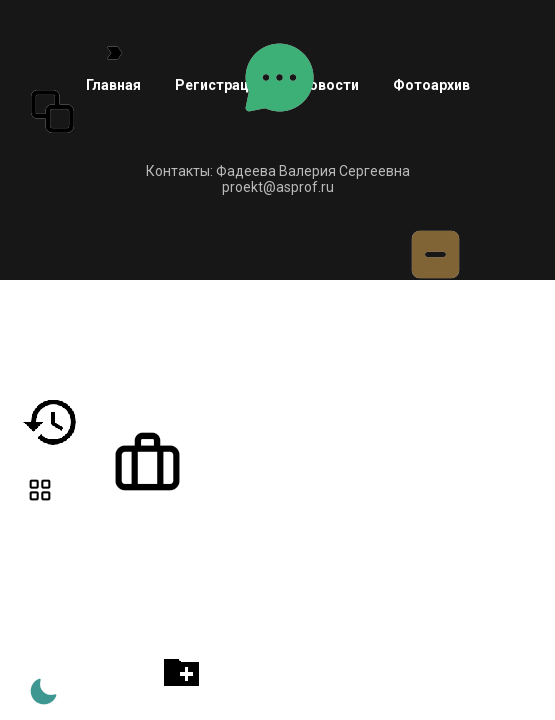 Image resolution: width=555 pixels, height=720 pixels. I want to click on mark a message or item as important, so click(114, 53).